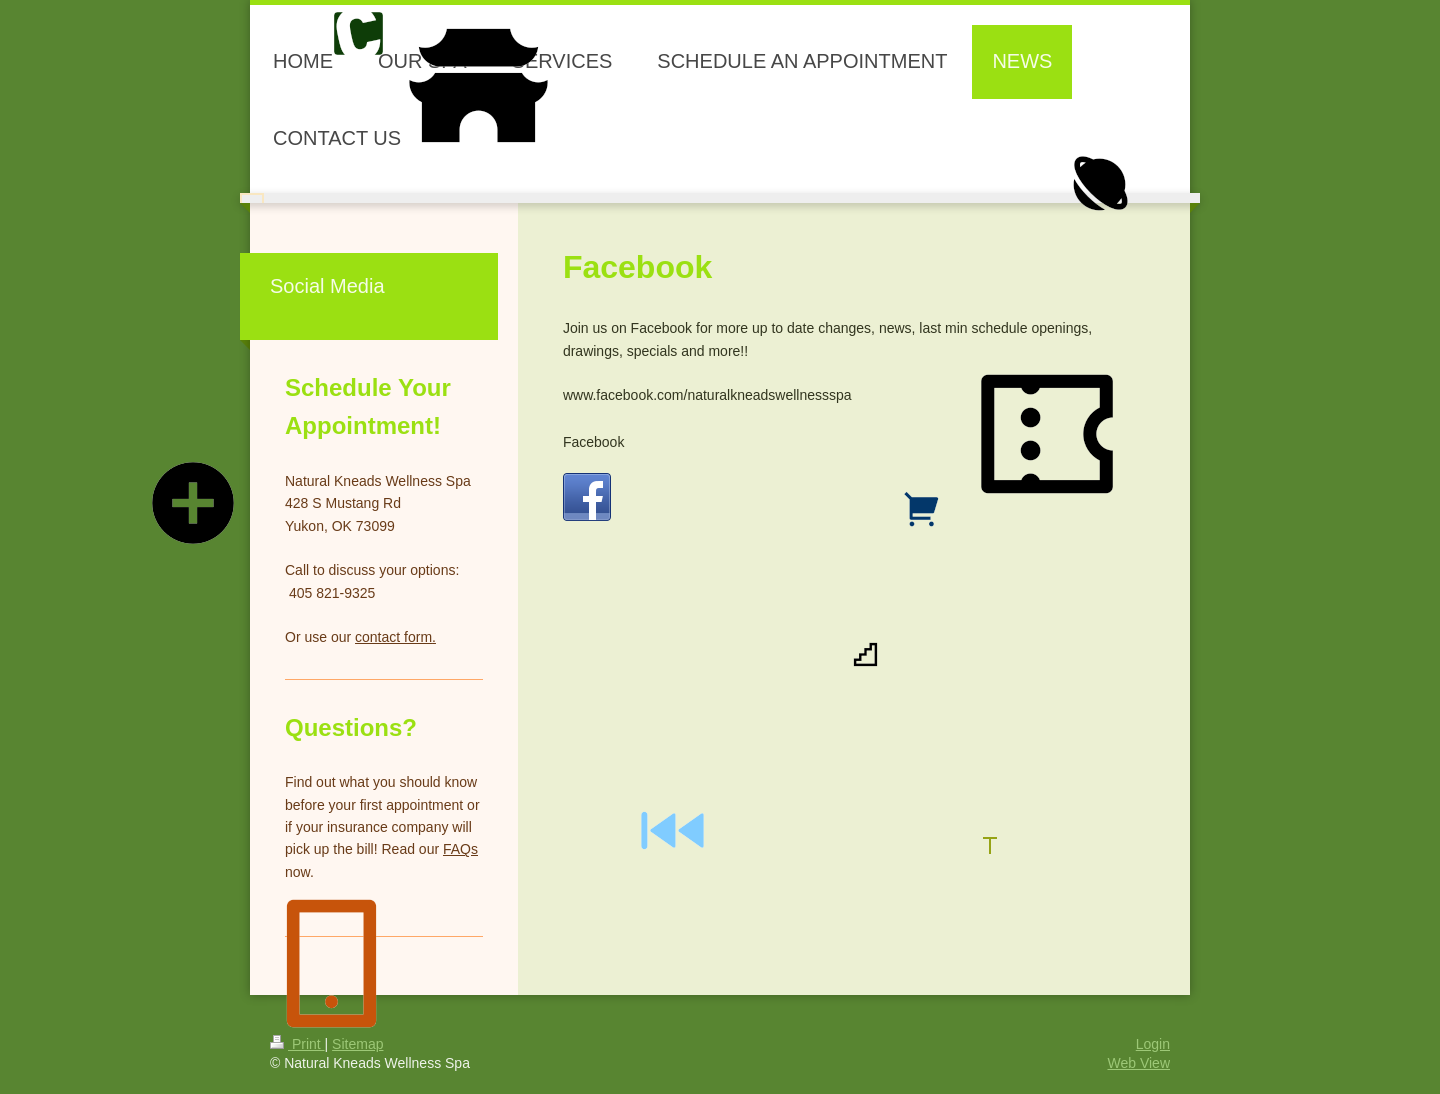 The height and width of the screenshot is (1094, 1440). What do you see at coordinates (1099, 184) in the screenshot?
I see `explore global or worldwide content` at bounding box center [1099, 184].